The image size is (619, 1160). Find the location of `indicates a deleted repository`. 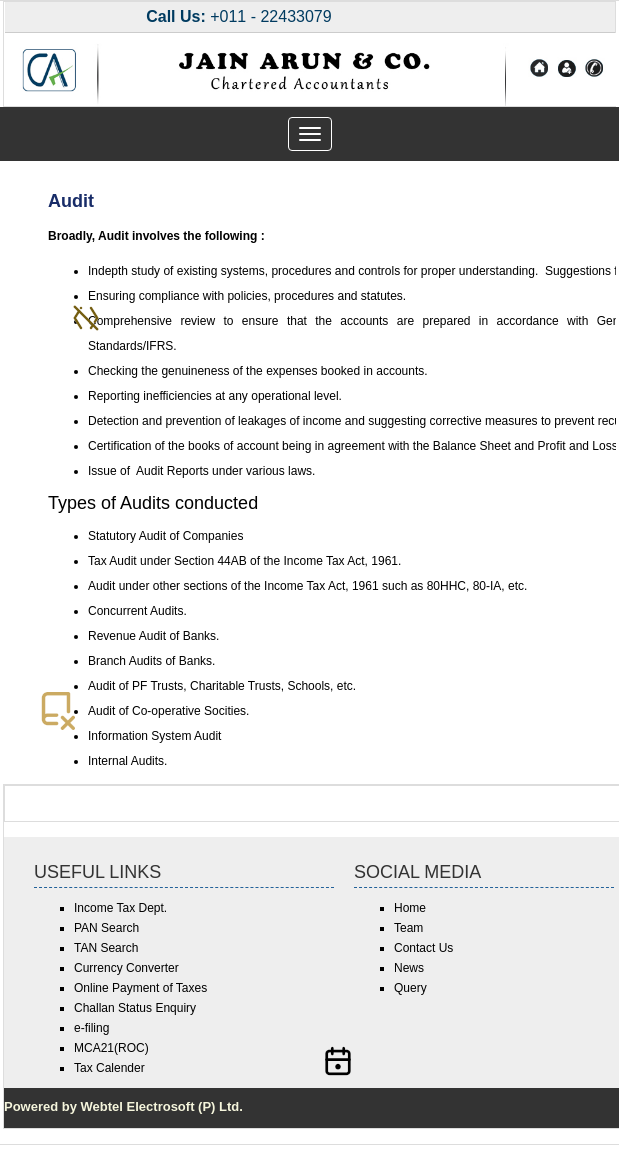

indicates a deleted repository is located at coordinates (56, 711).